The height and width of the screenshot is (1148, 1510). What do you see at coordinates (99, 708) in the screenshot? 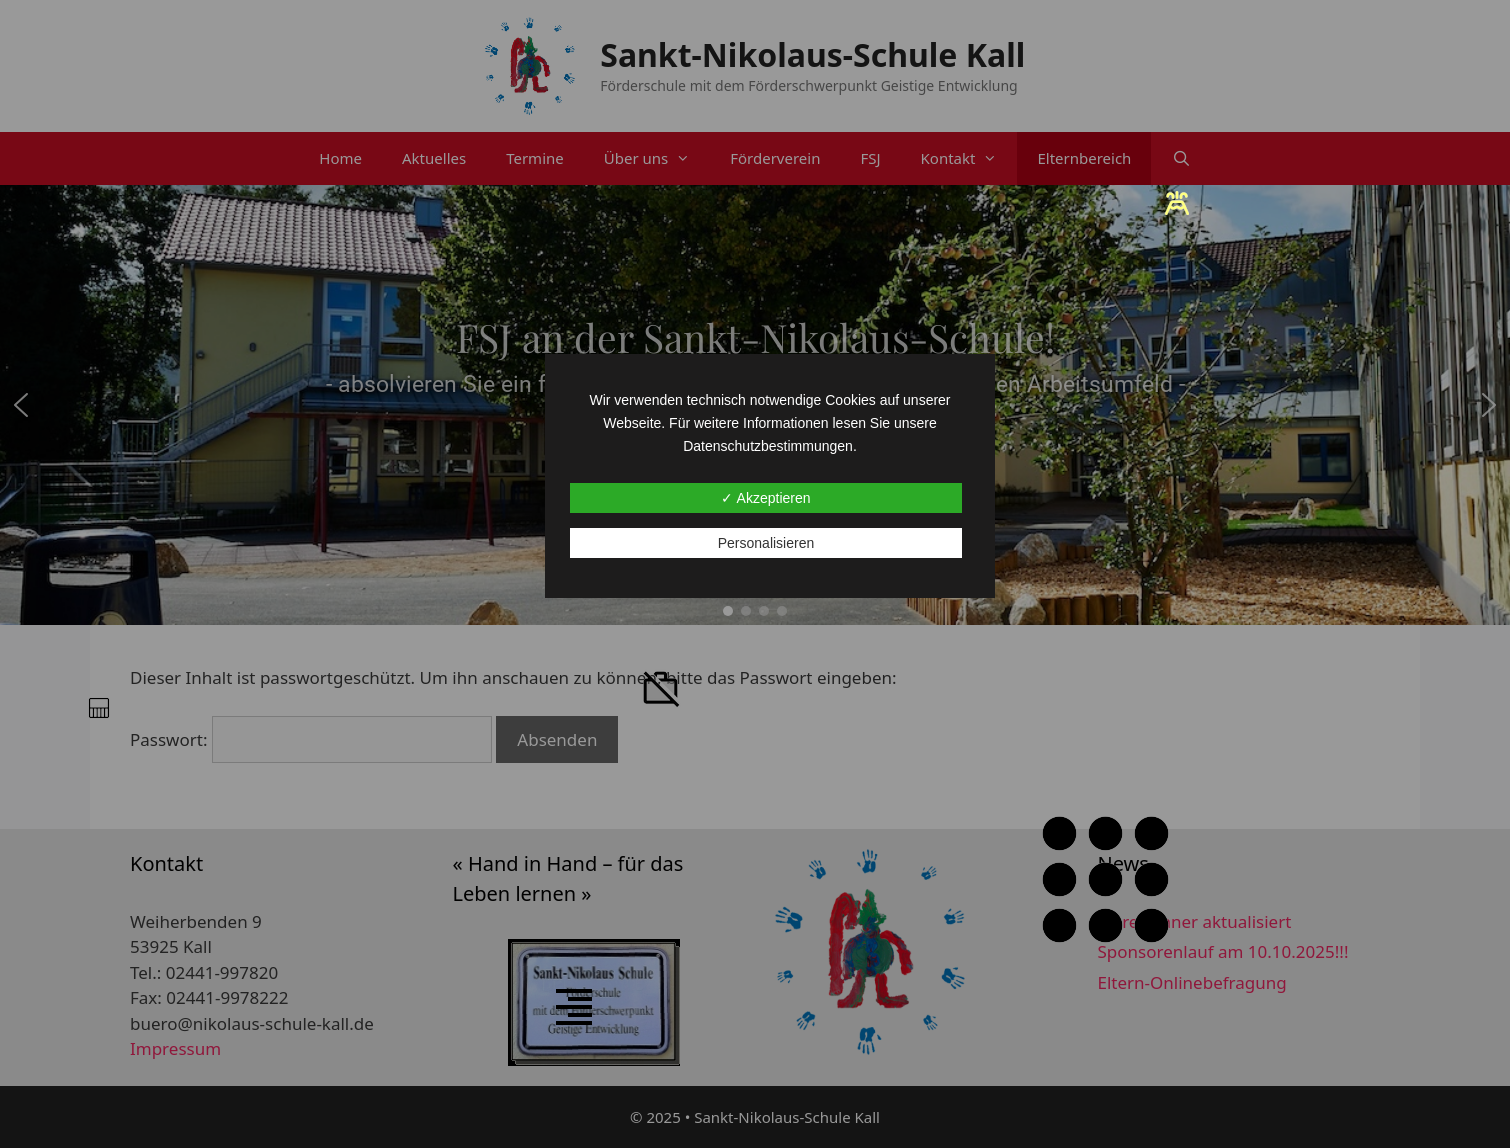
I see `toggle bottom panel visibility` at bounding box center [99, 708].